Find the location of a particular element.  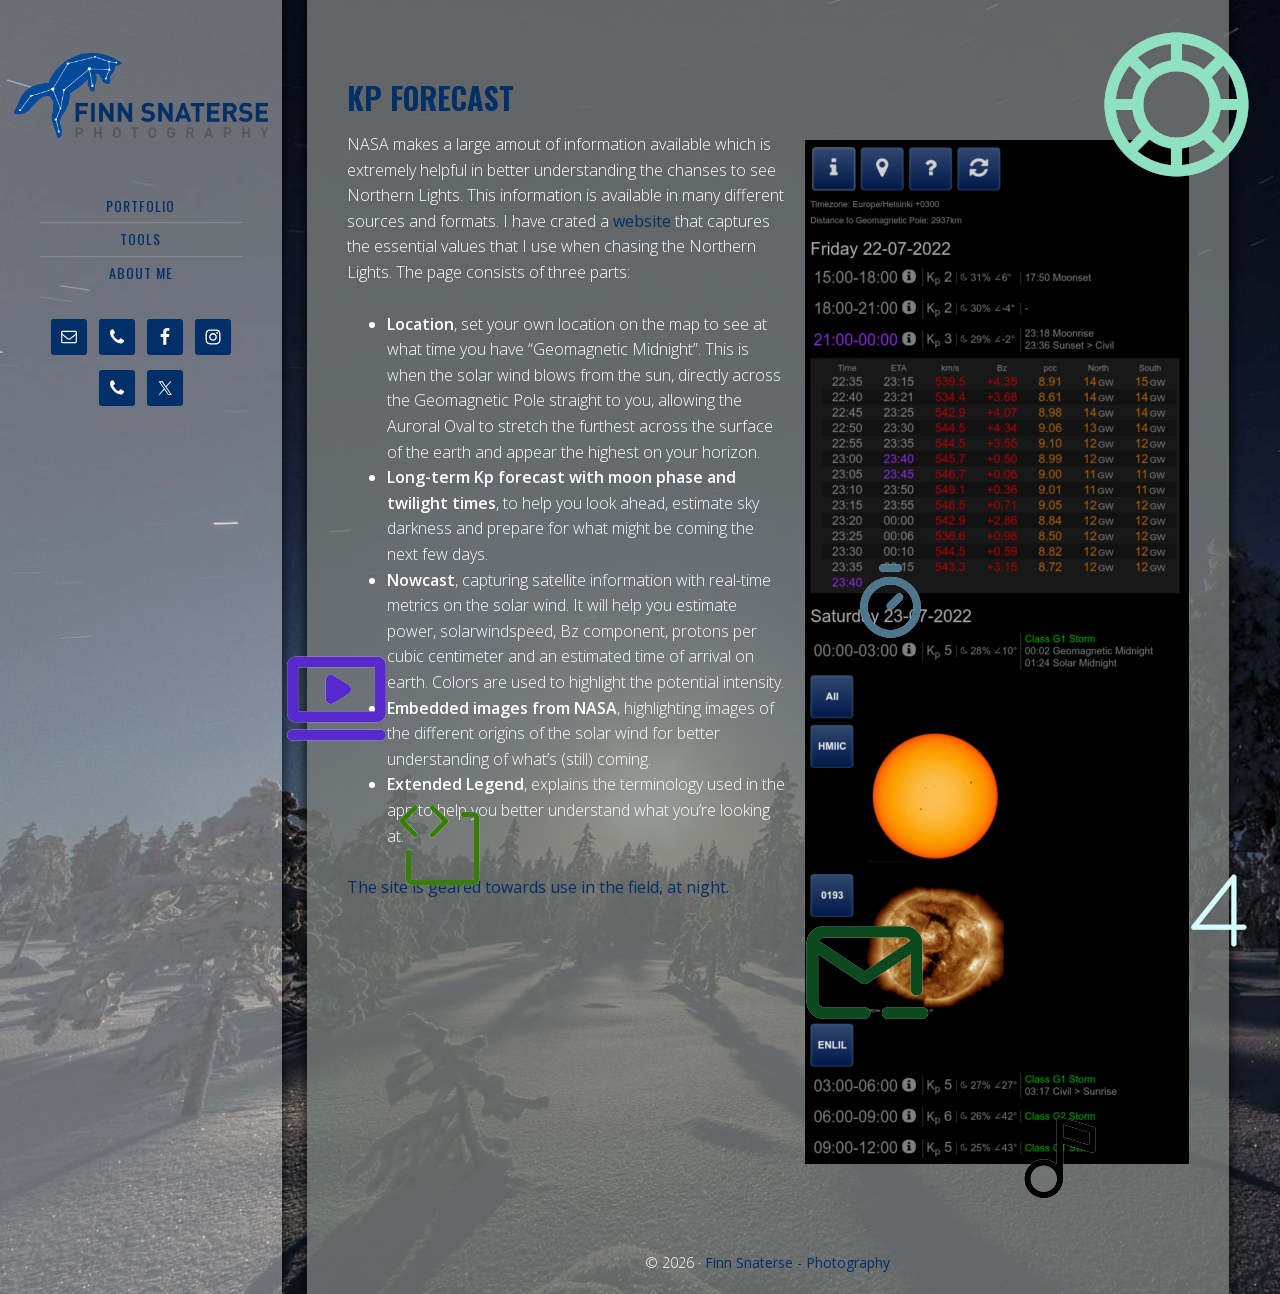

set or view a countdown timer is located at coordinates (890, 603).